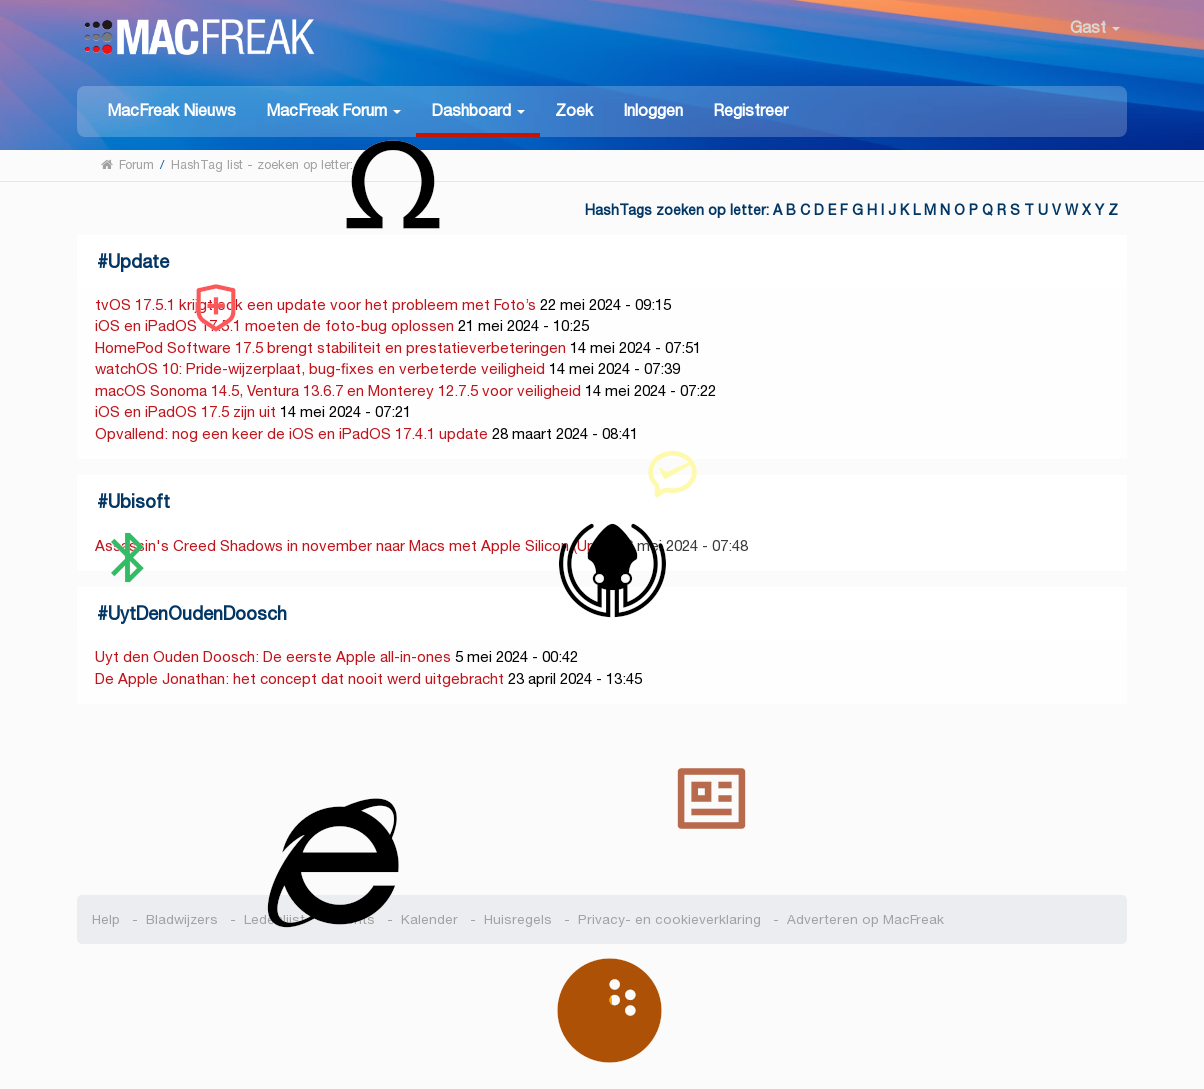 The image size is (1204, 1089). I want to click on view your profile, so click(711, 798).